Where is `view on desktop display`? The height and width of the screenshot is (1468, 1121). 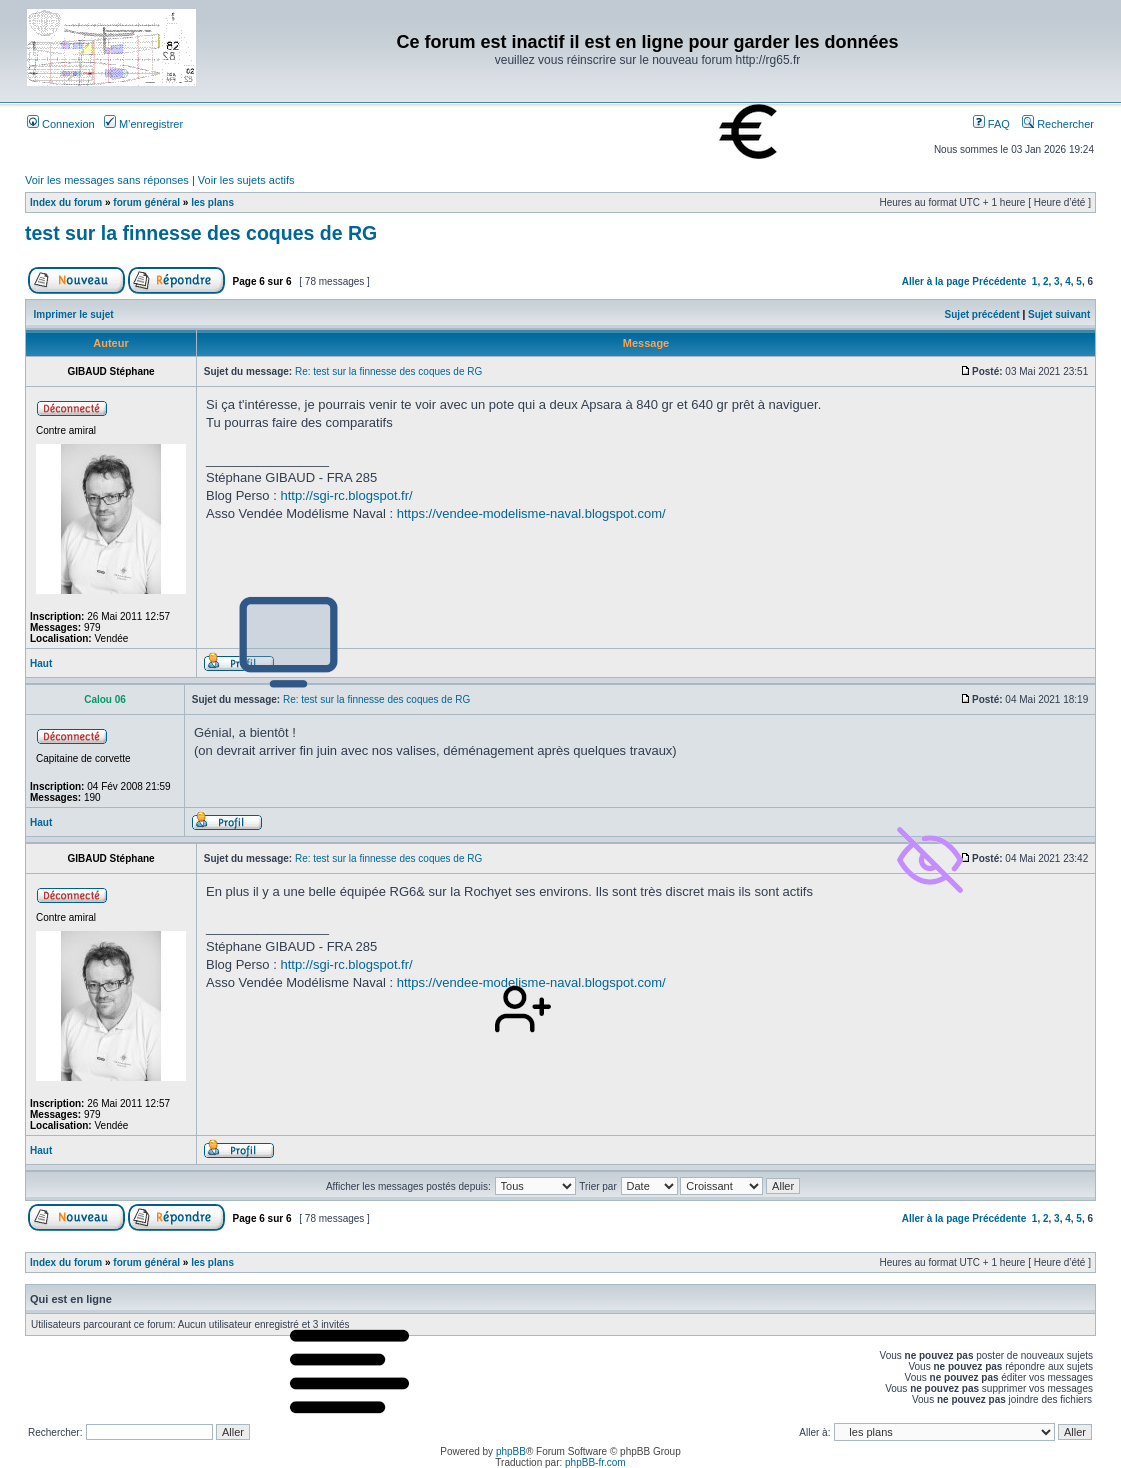
view on desktop display is located at coordinates (288, 638).